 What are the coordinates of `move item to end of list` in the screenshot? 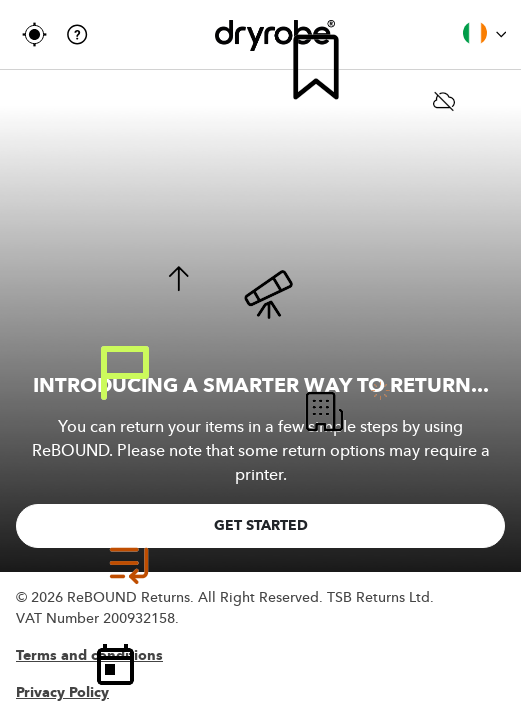 It's located at (129, 563).